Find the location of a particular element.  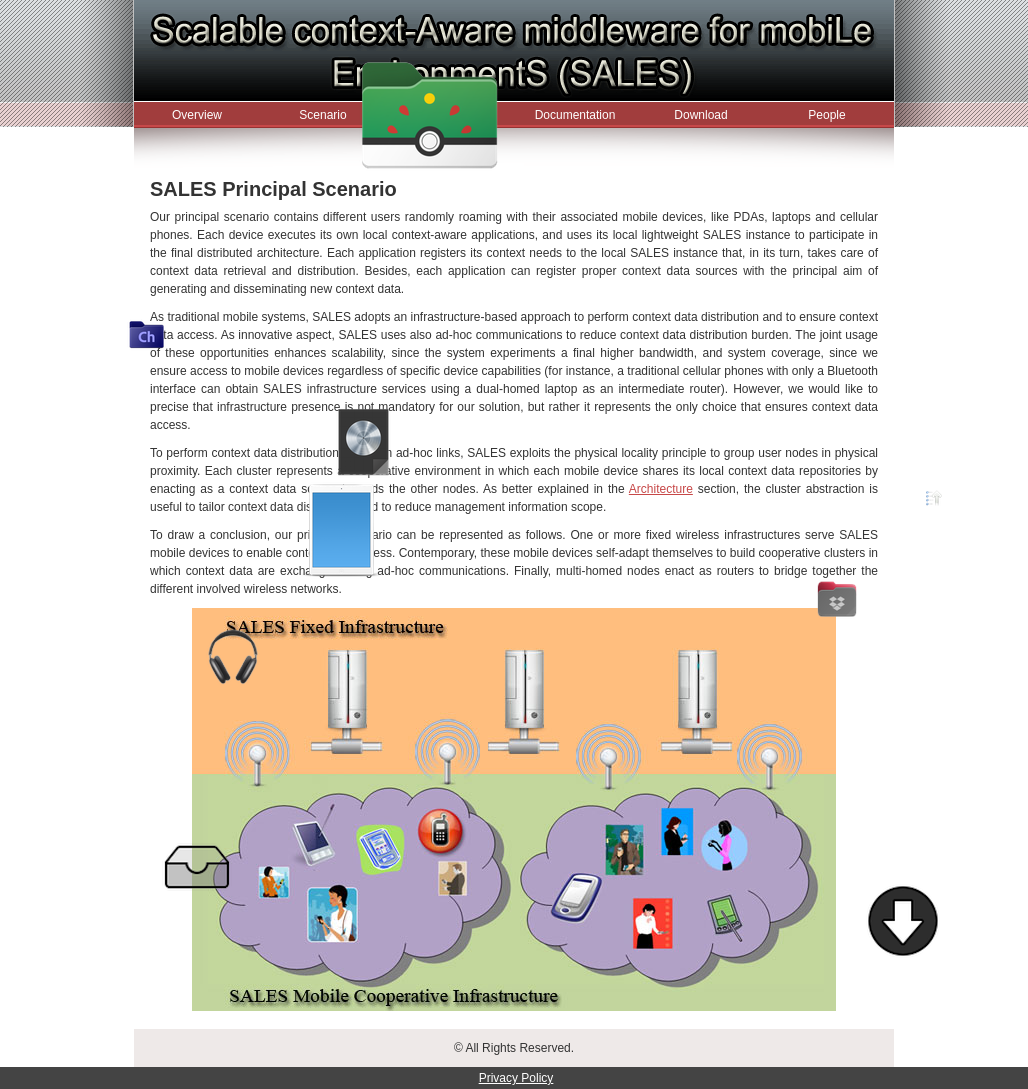

indicates a connected iPad Air device is located at coordinates (341, 529).